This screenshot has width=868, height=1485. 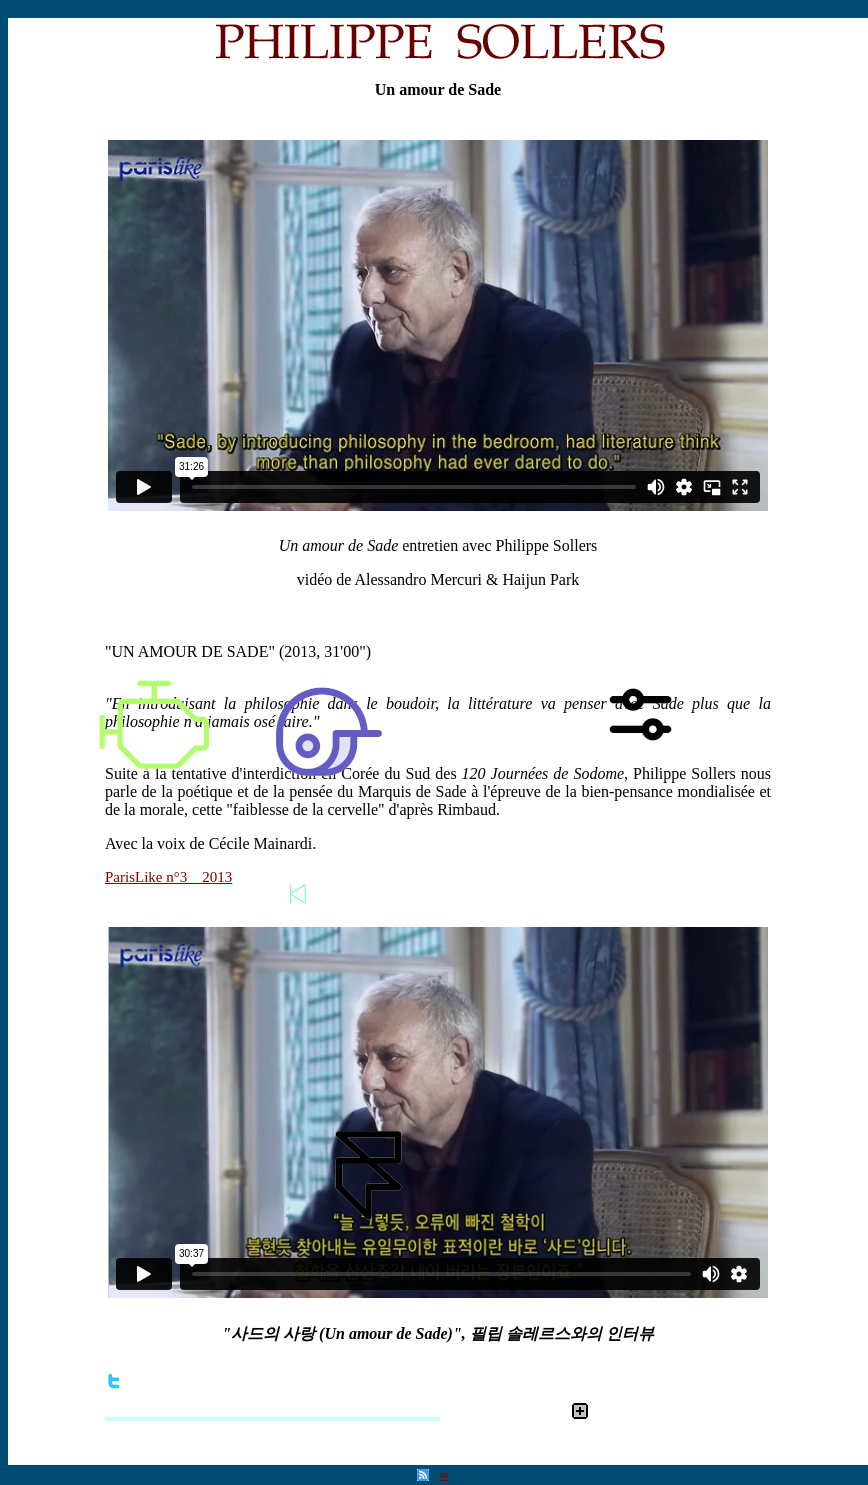 What do you see at coordinates (298, 894) in the screenshot?
I see `skip to previous track` at bounding box center [298, 894].